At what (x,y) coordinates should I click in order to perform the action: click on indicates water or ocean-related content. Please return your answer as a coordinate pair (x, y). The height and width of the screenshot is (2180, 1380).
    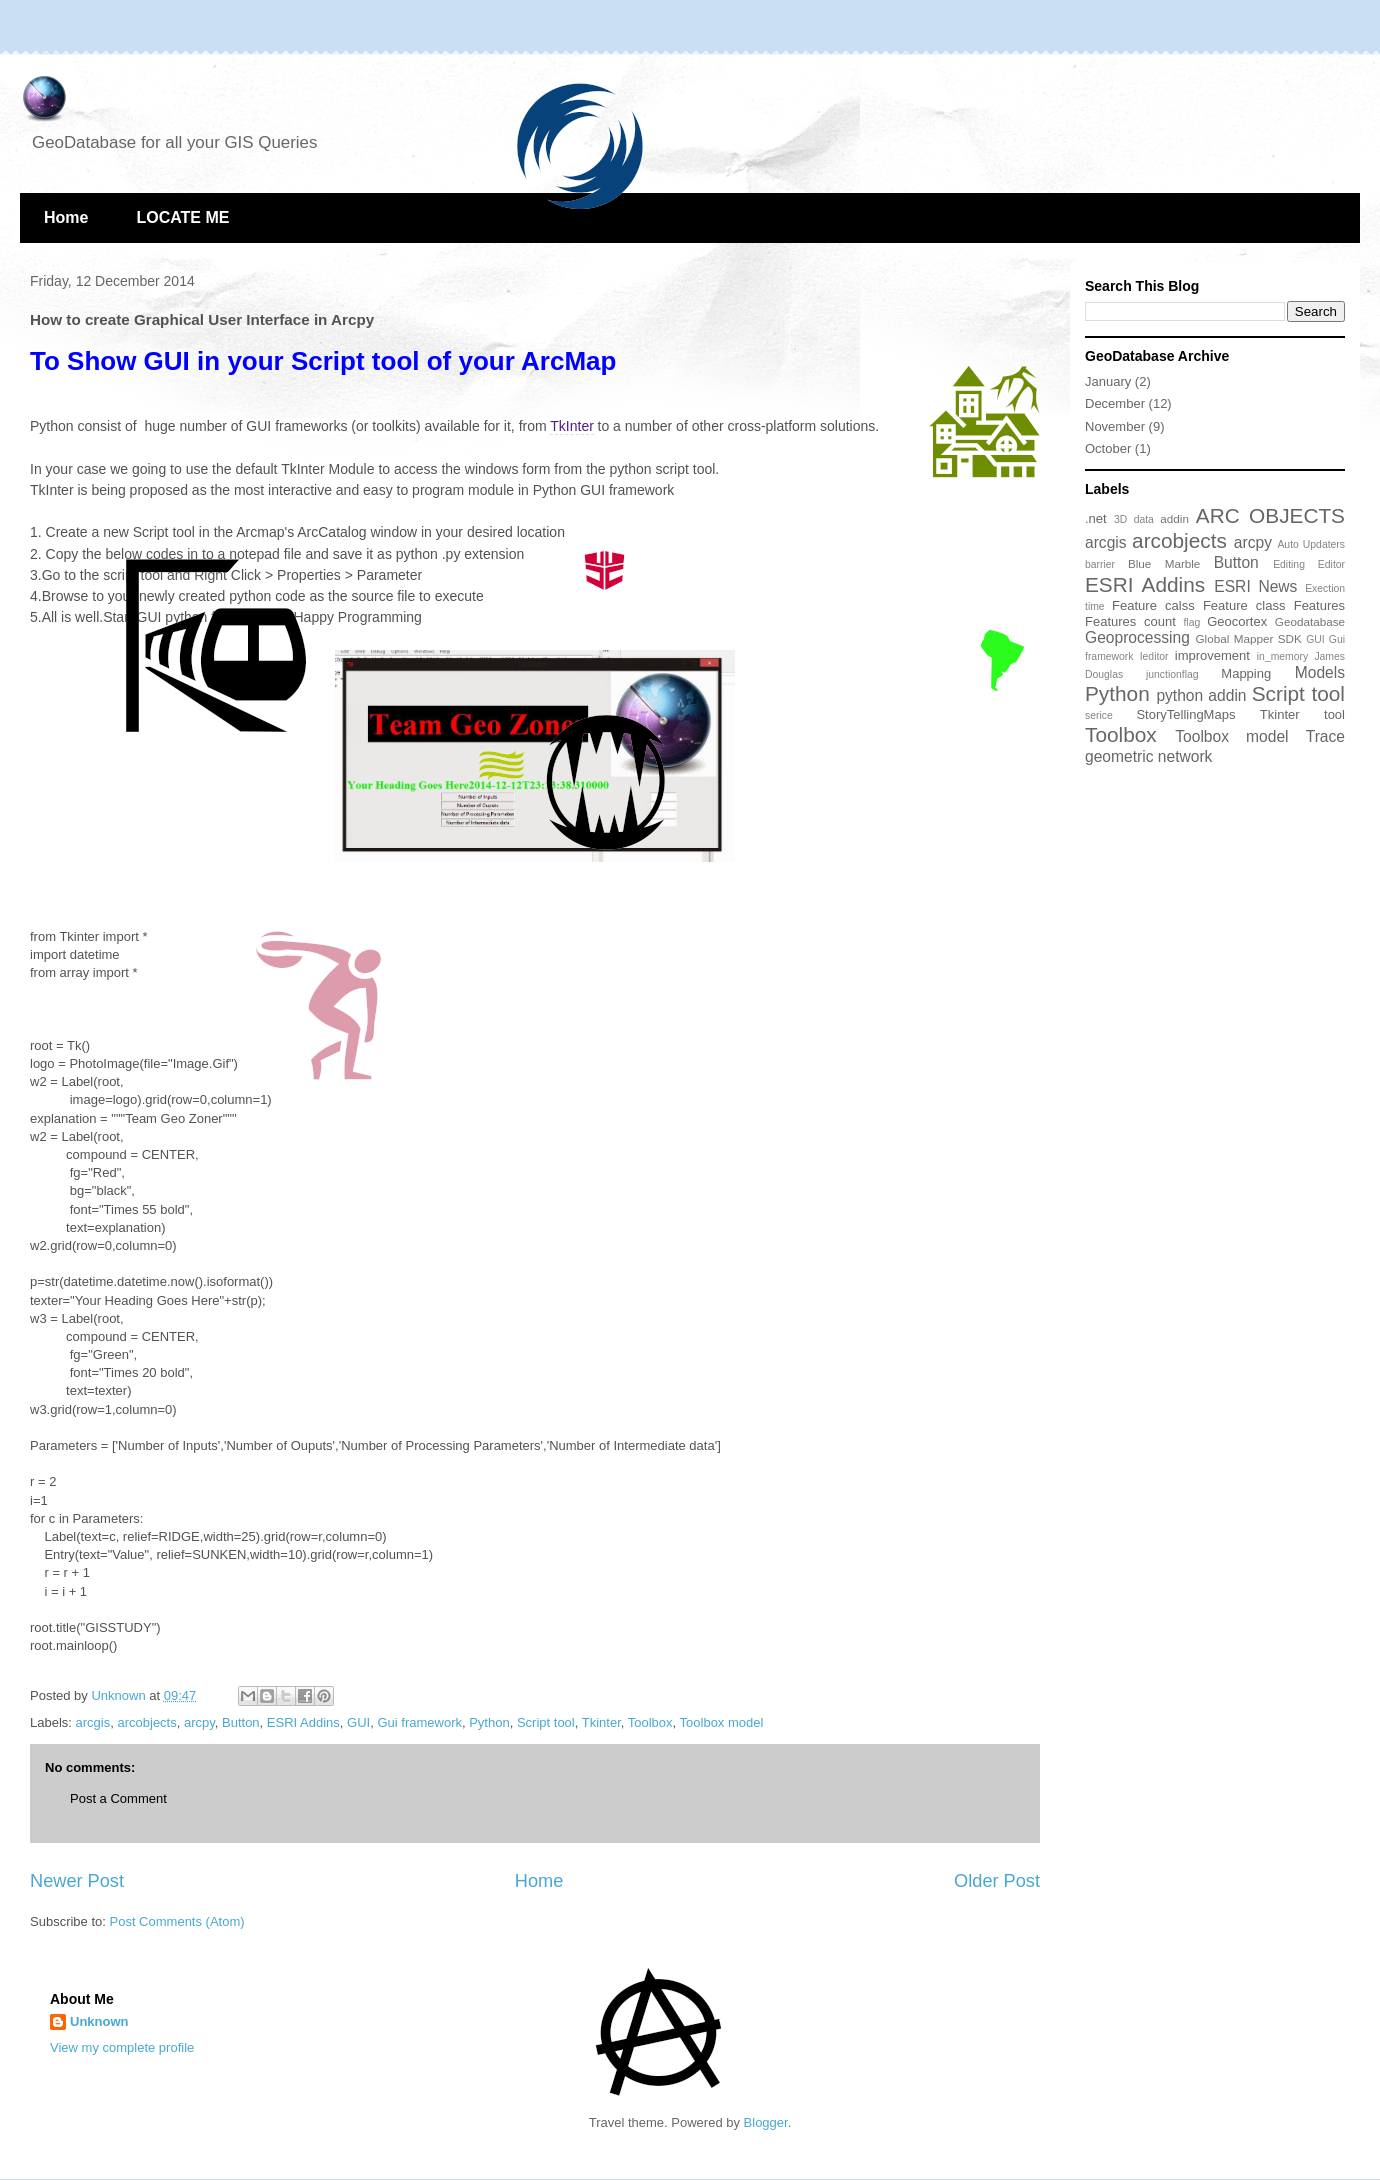
    Looking at the image, I should click on (501, 764).